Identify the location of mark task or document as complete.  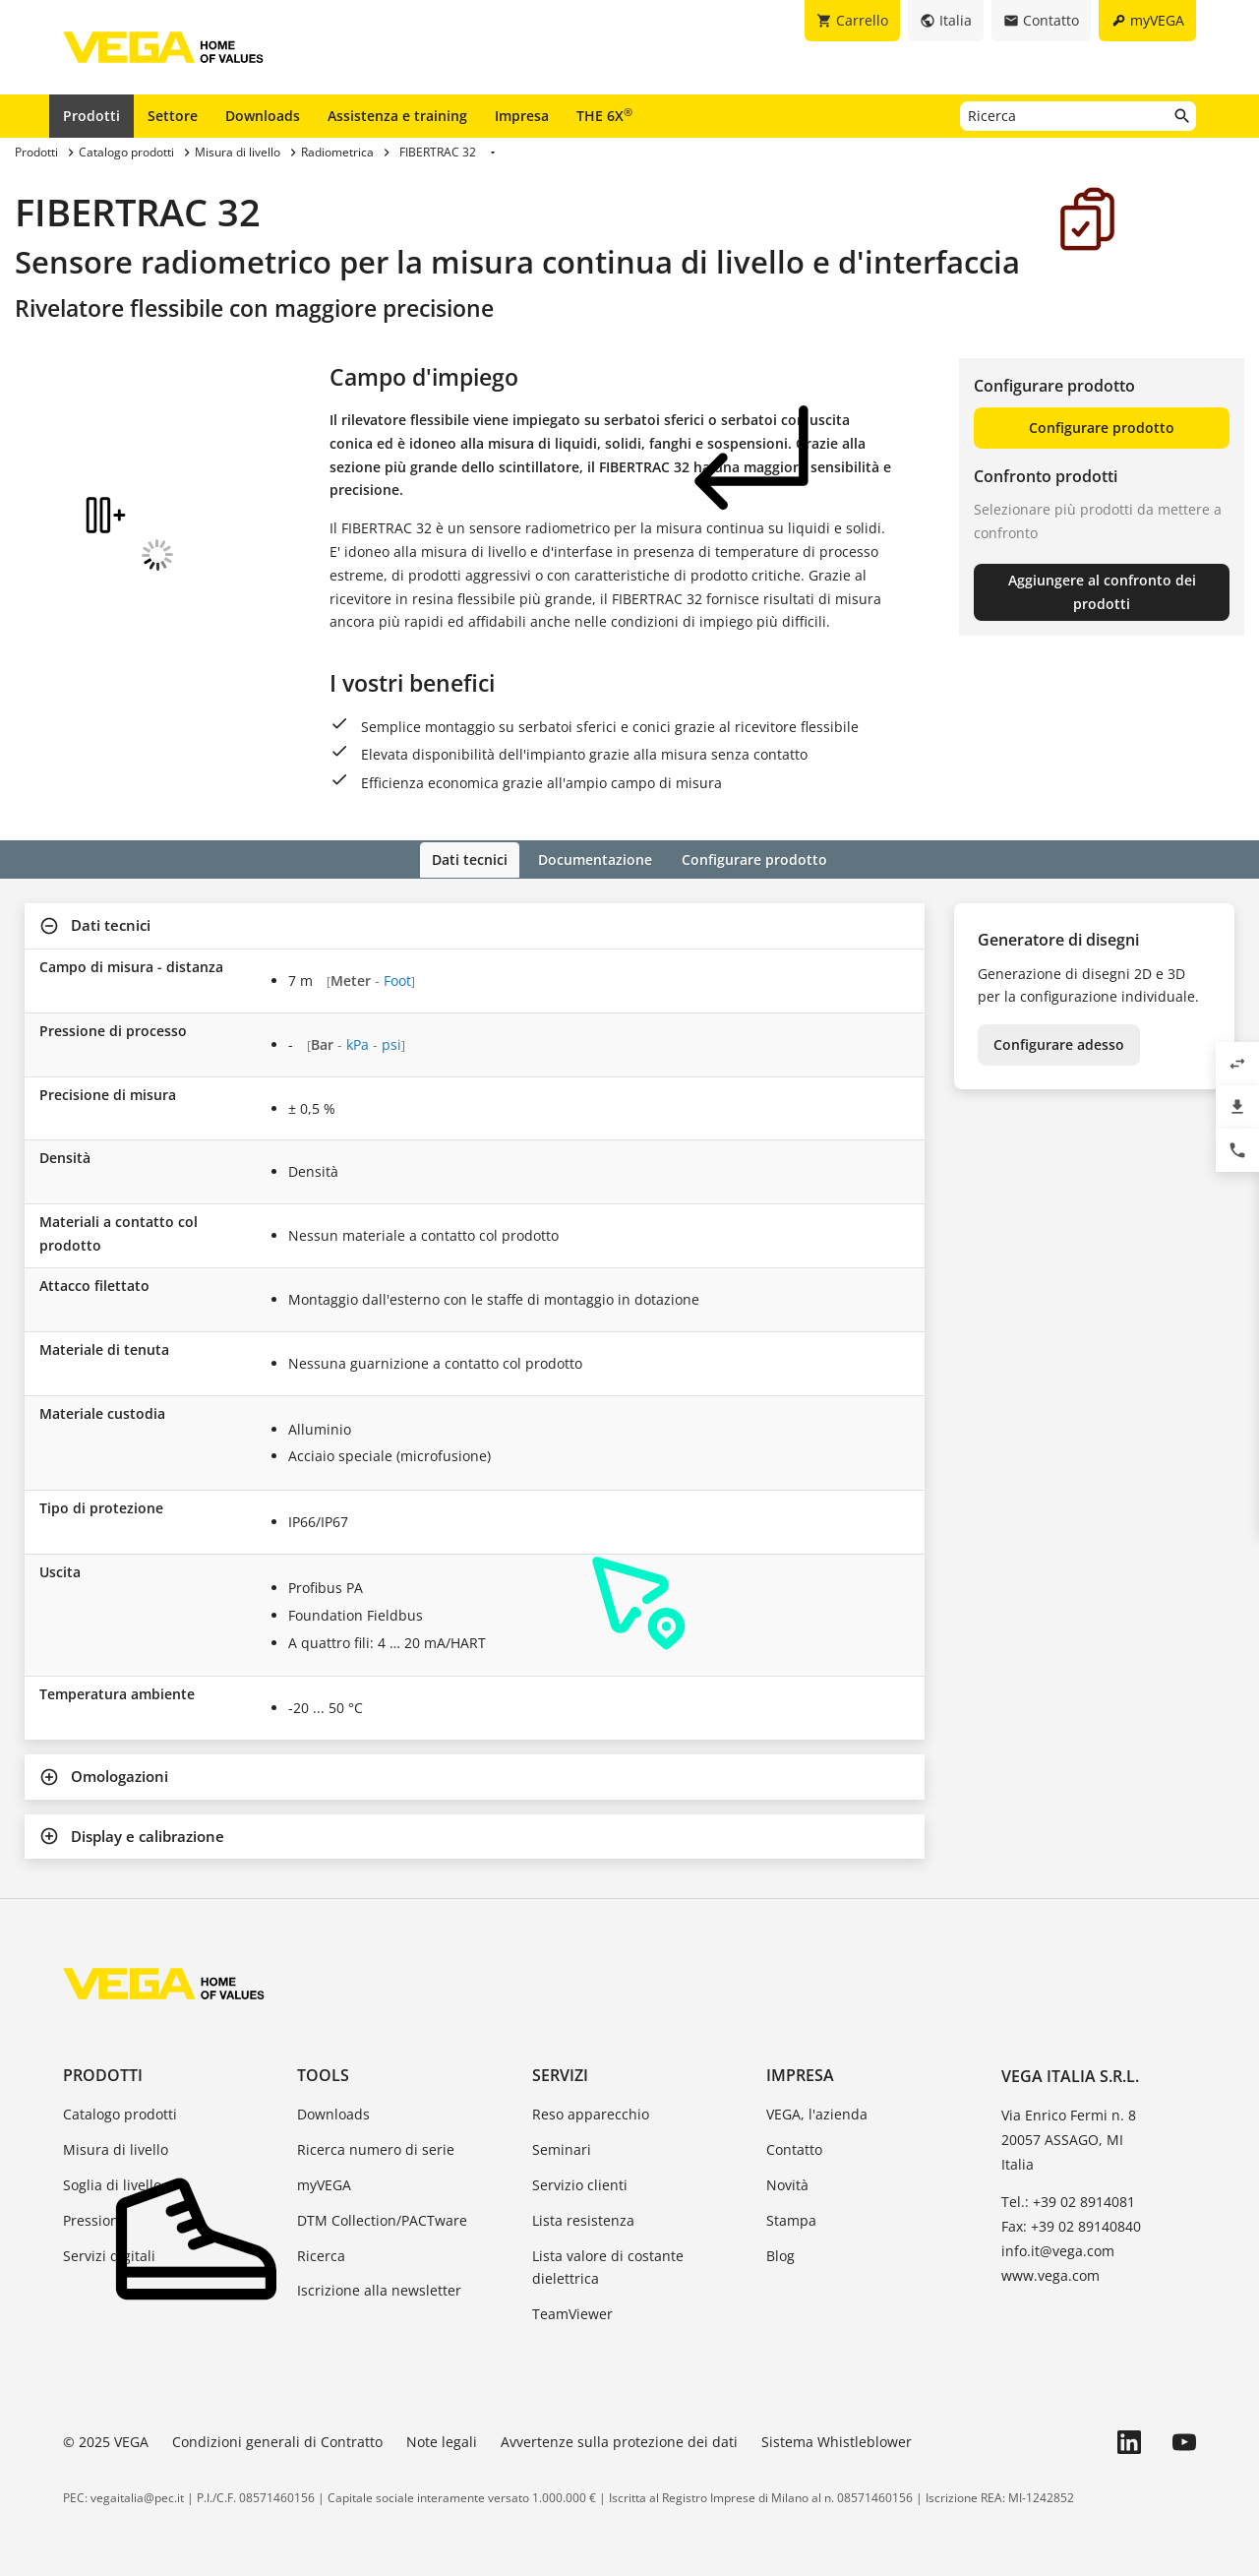
(1087, 218).